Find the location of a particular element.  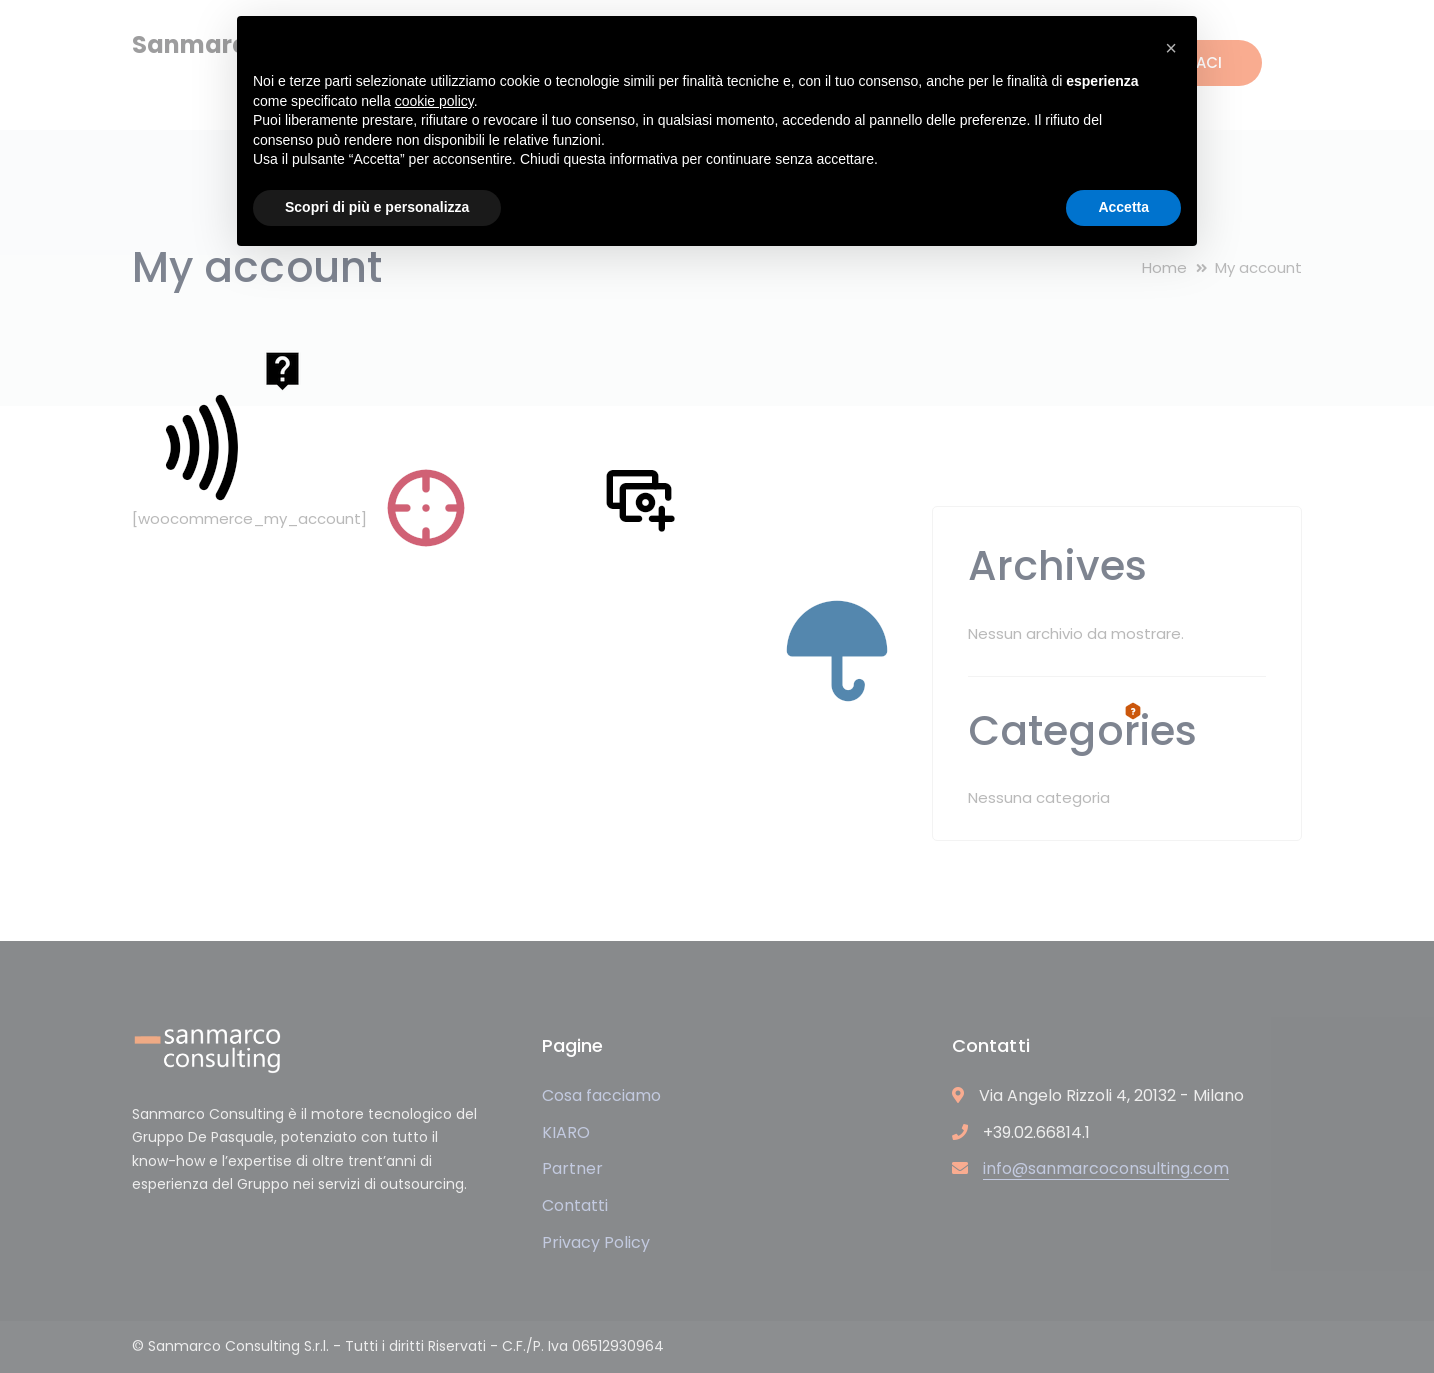

access live help or support chat is located at coordinates (282, 370).